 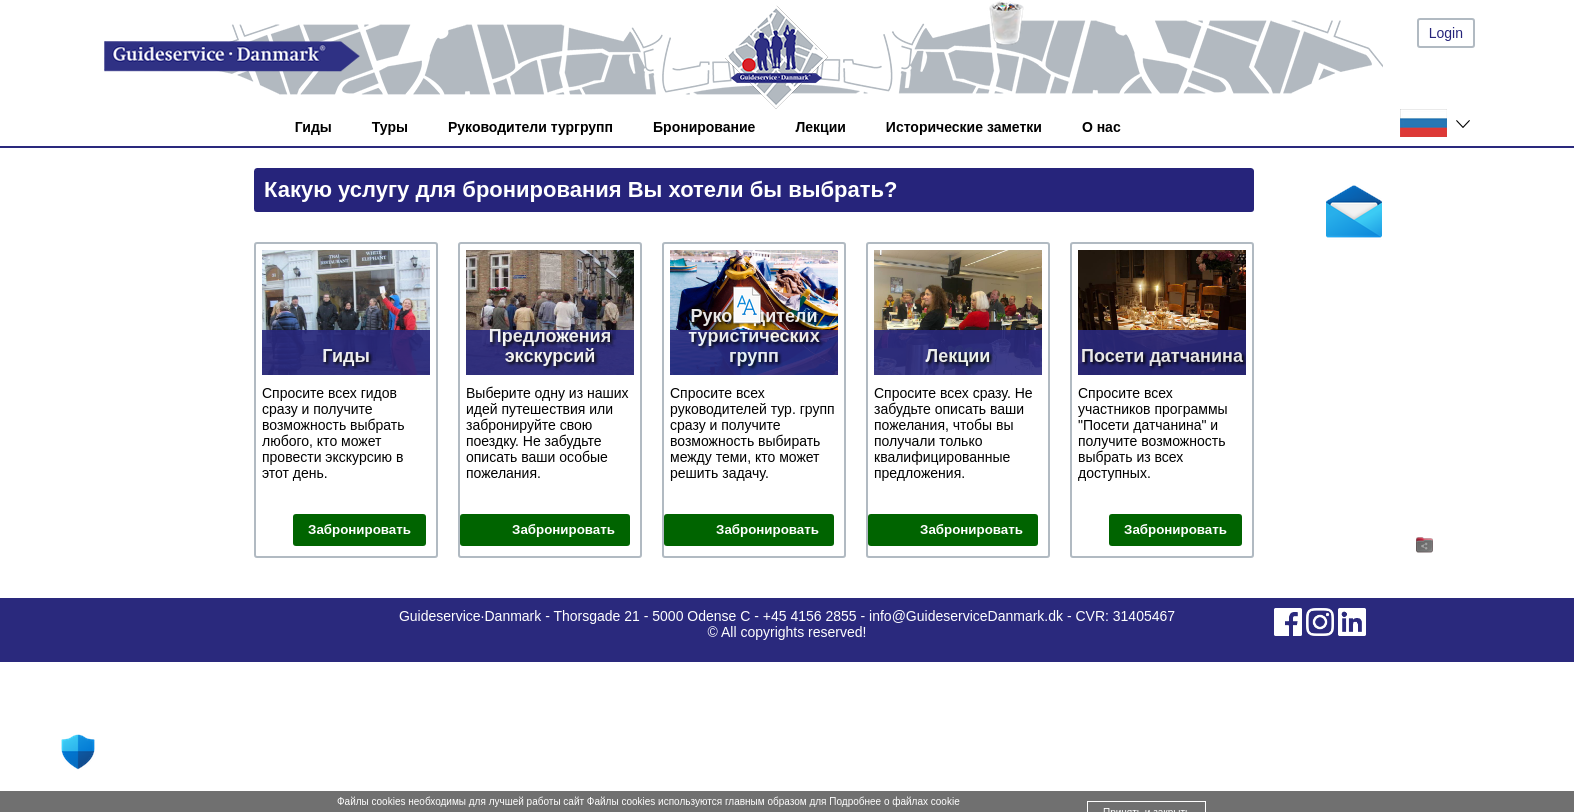 What do you see at coordinates (1424, 544) in the screenshot?
I see `open your public shared folder` at bounding box center [1424, 544].